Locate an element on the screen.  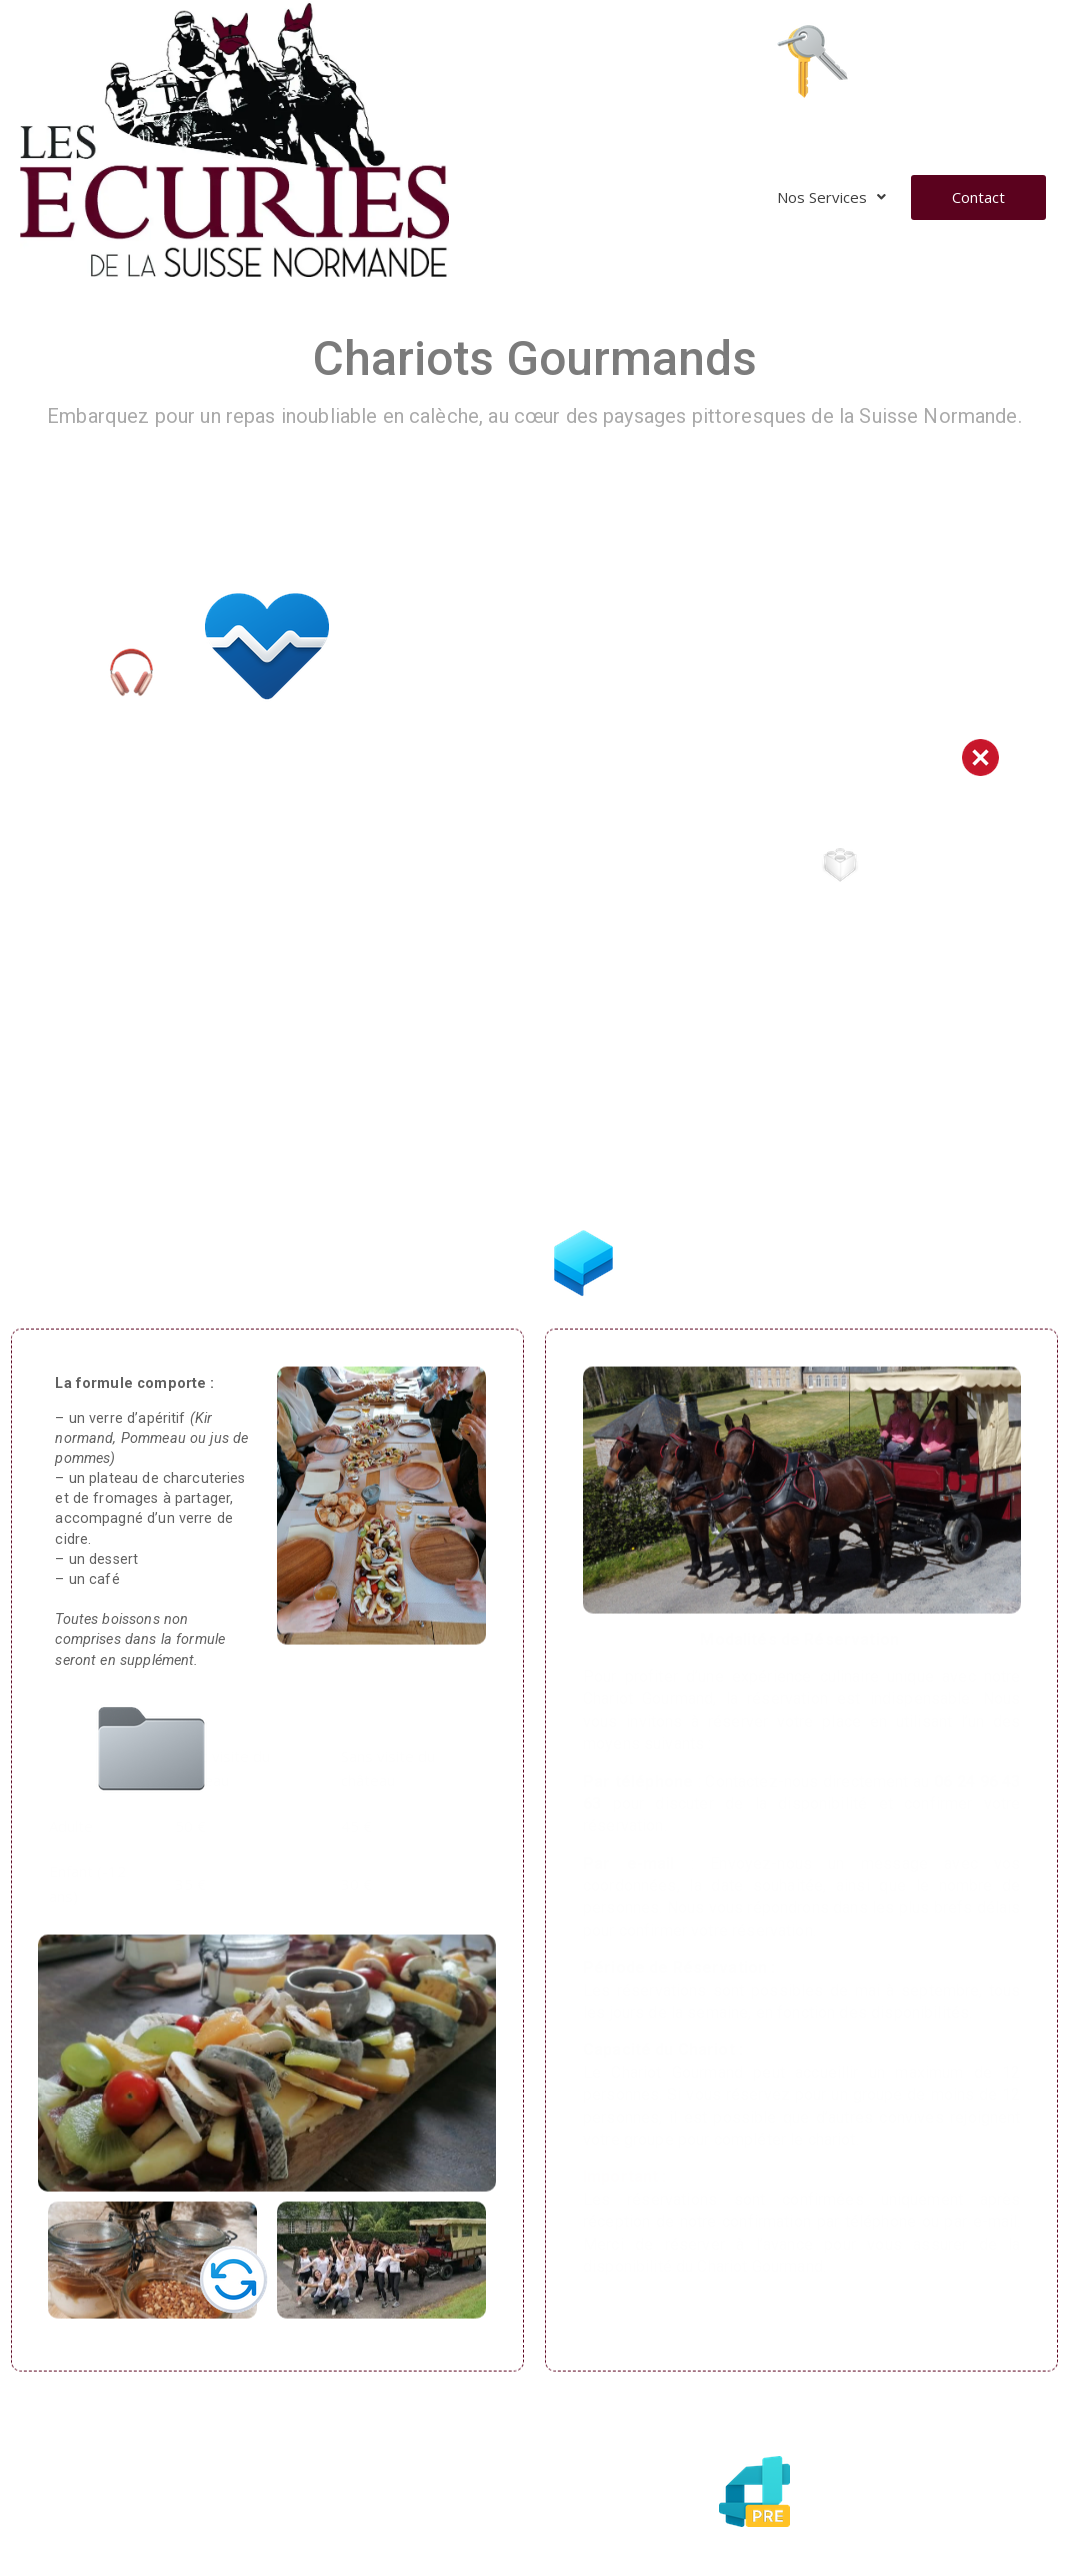
a quicklook plugin or generator component is located at coordinates (840, 865).